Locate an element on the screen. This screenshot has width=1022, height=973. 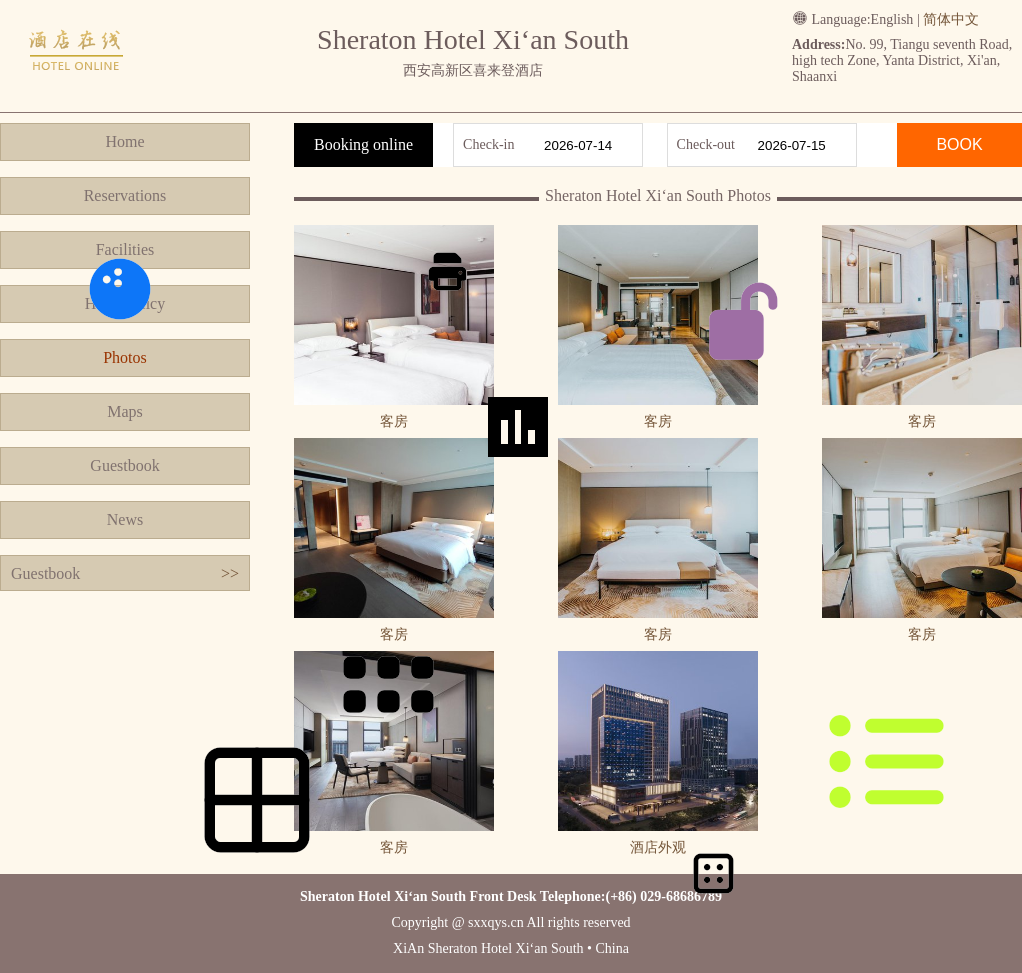
roll or randomize a selection is located at coordinates (713, 873).